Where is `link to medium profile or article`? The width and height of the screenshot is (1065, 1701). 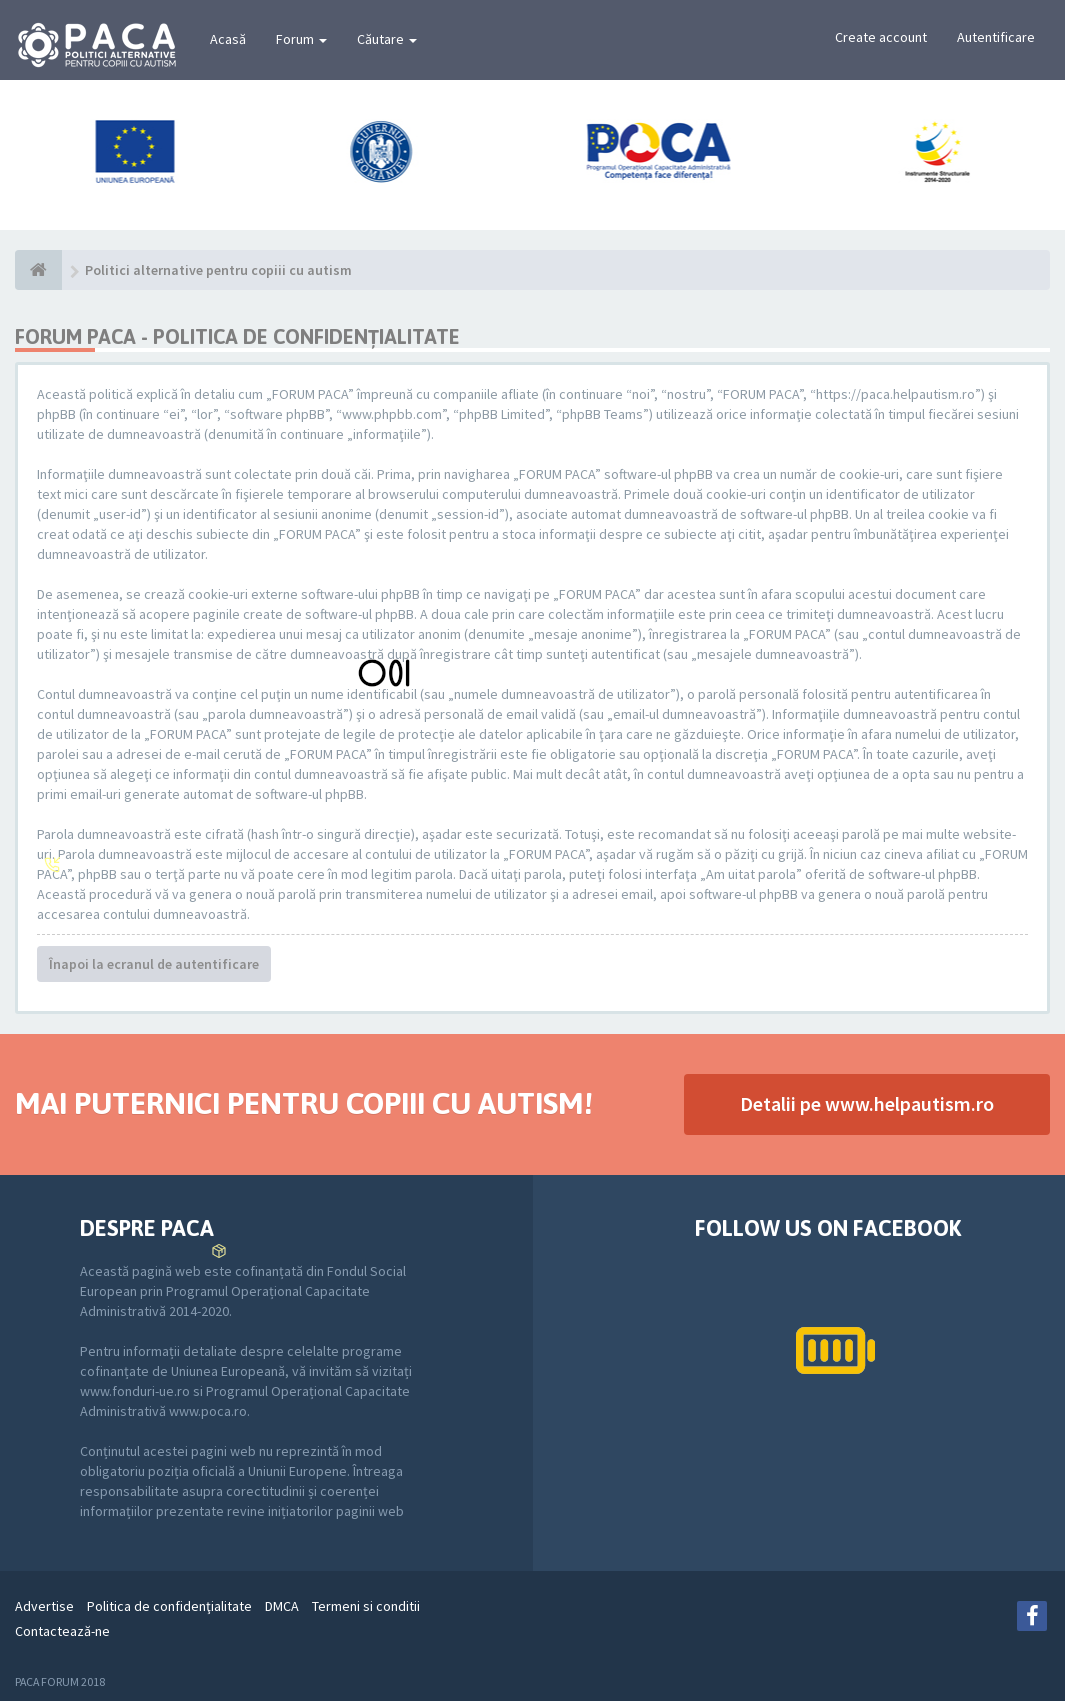
link to medium profile or article is located at coordinates (384, 673).